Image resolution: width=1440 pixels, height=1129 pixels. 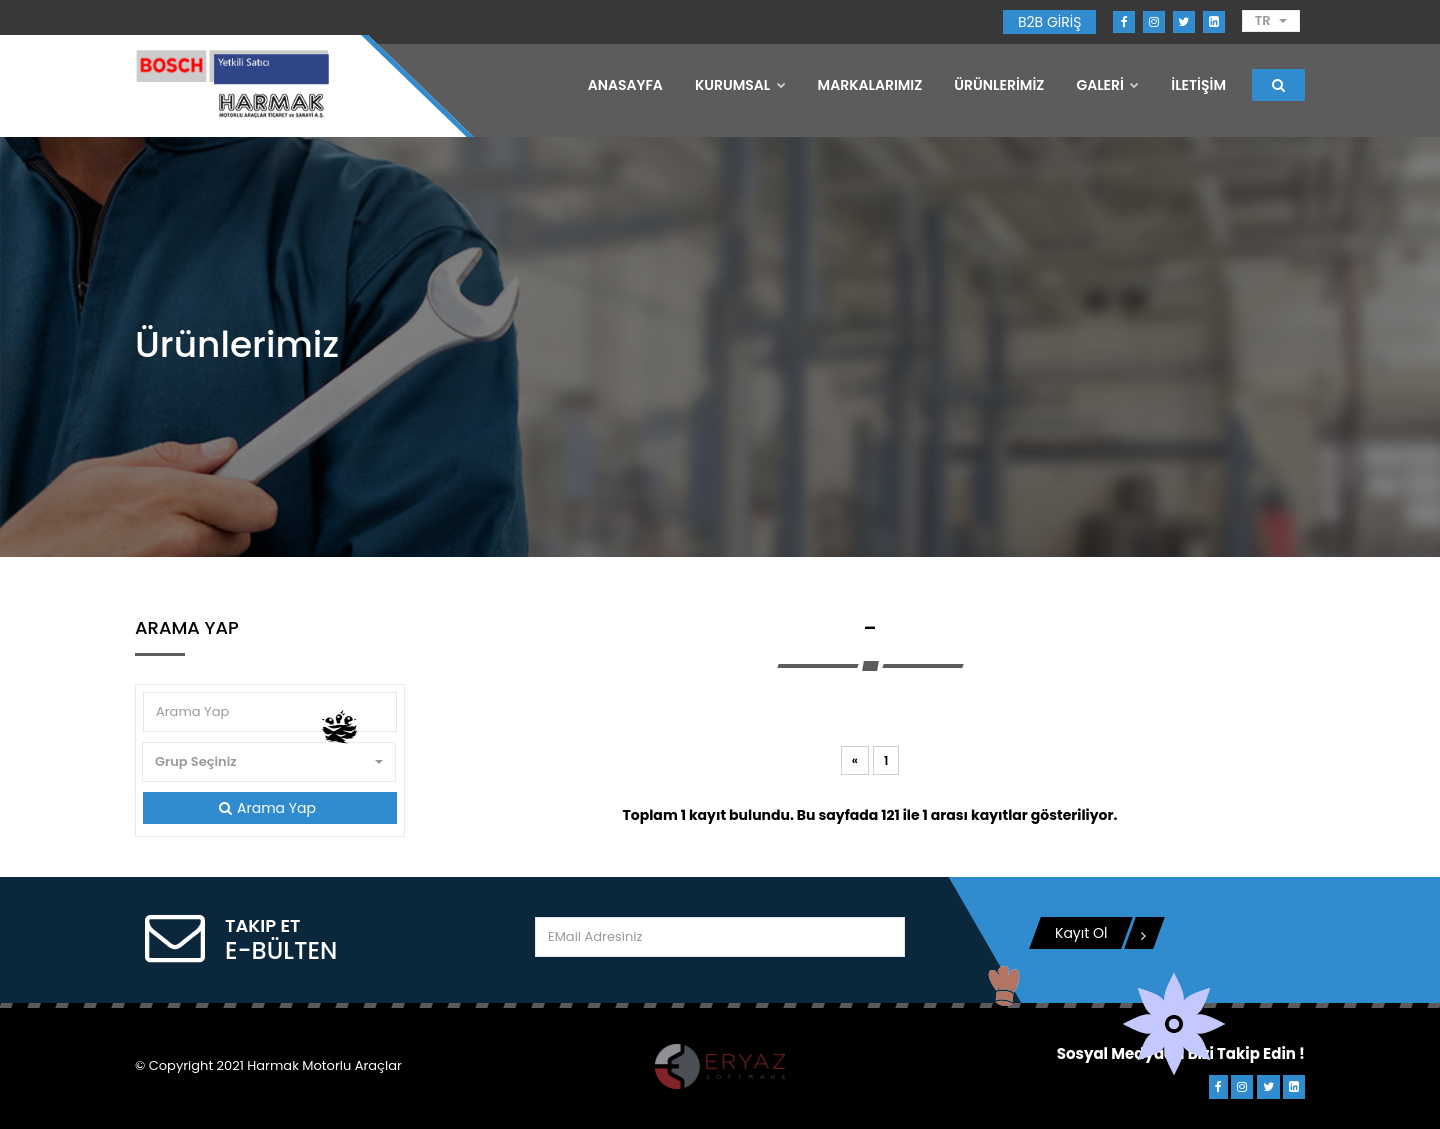 I want to click on view your nest or home feed, so click(x=339, y=726).